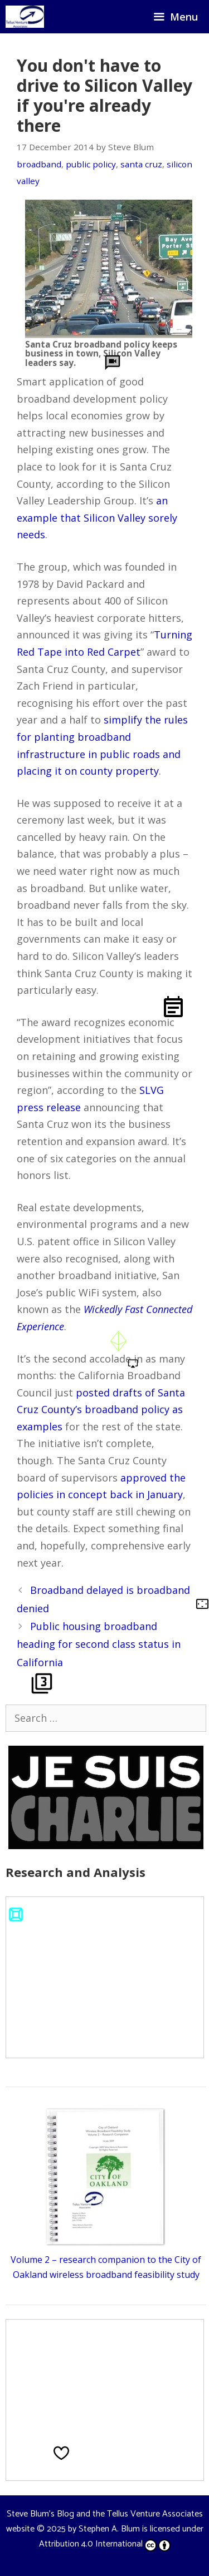 Image resolution: width=209 pixels, height=2576 pixels. I want to click on start a video chat conversation, so click(113, 363).